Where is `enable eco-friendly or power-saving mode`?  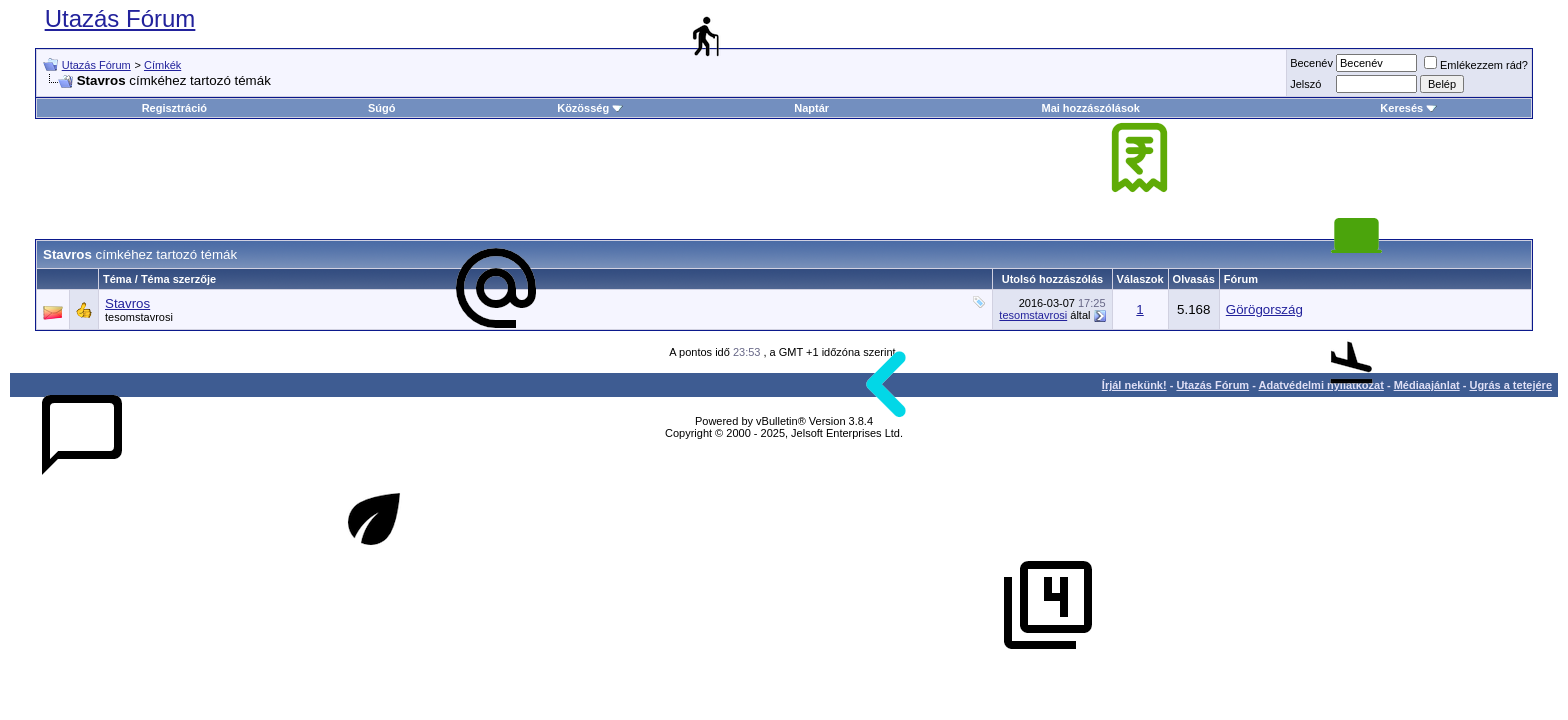 enable eco-friendly or power-saving mode is located at coordinates (374, 519).